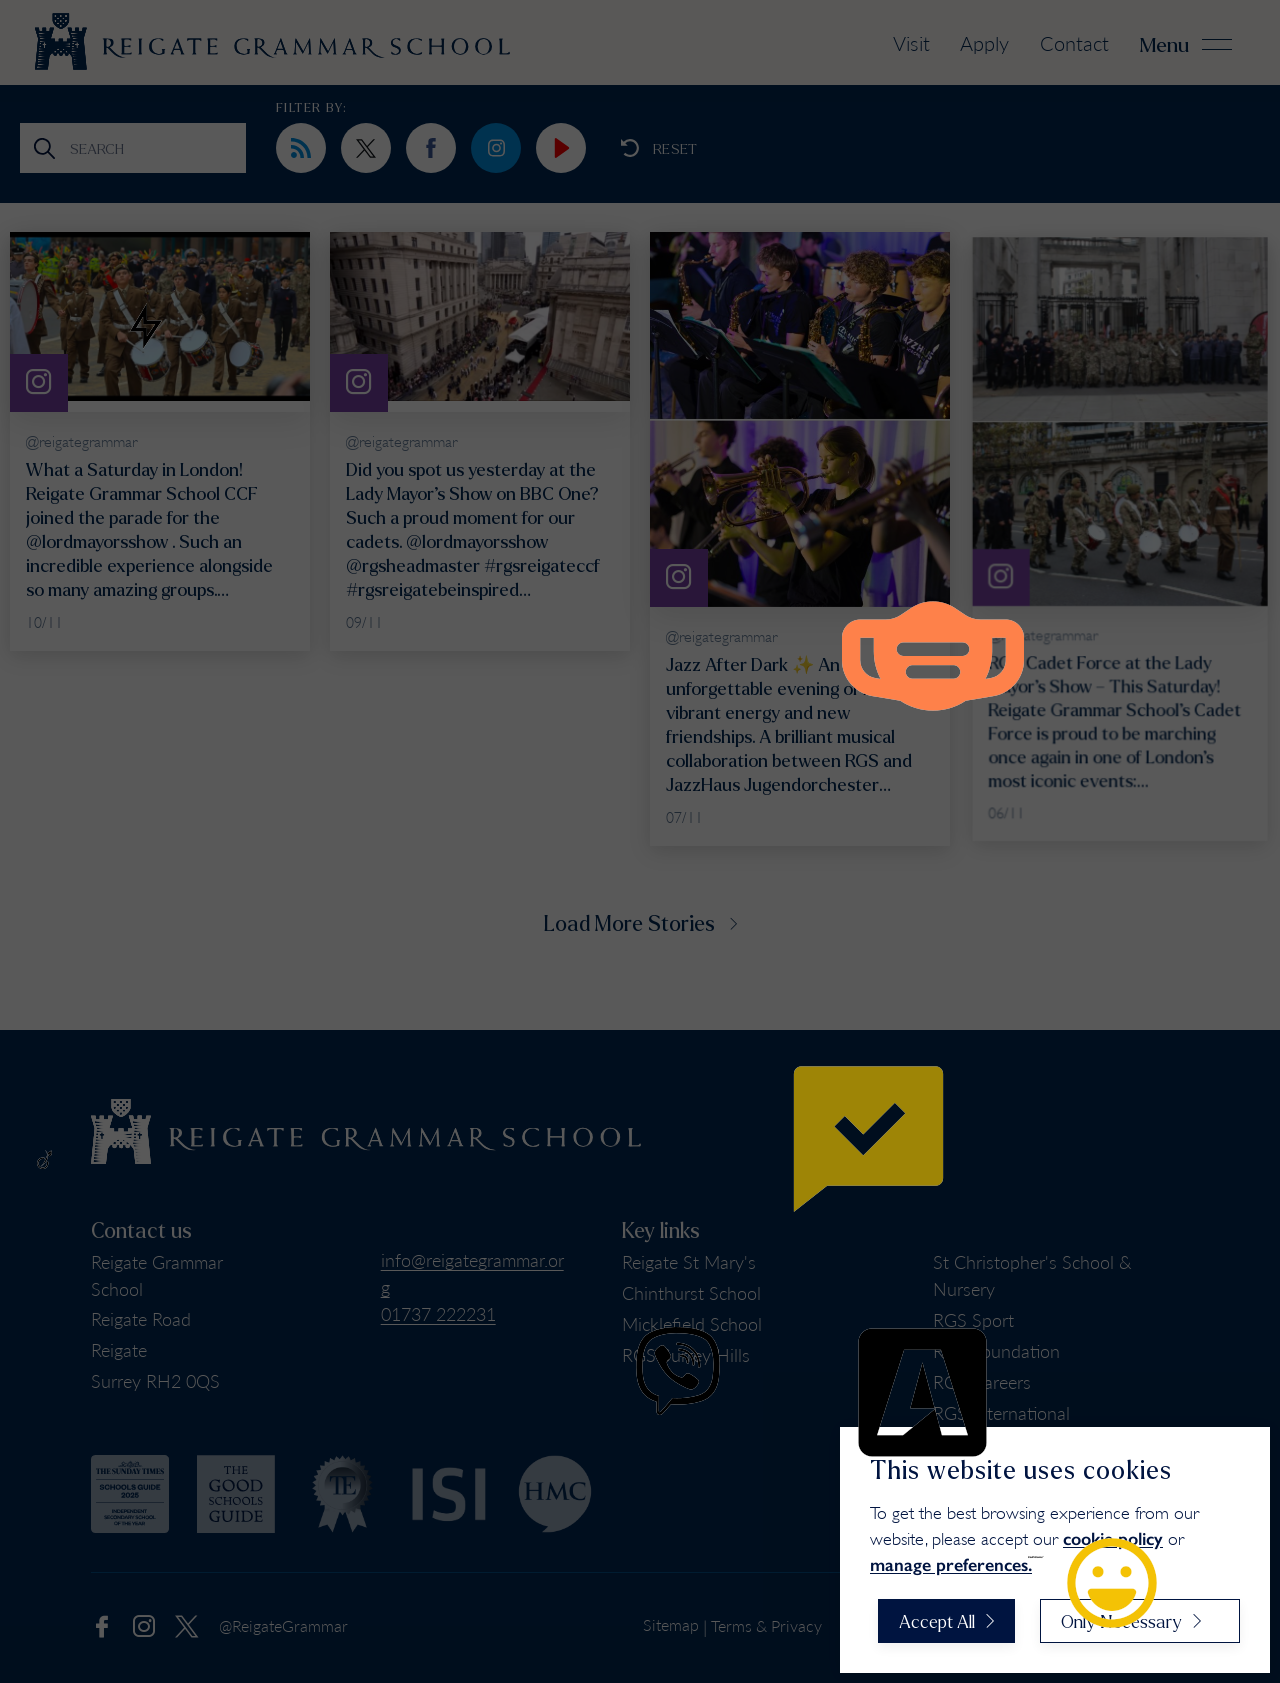 This screenshot has height=1683, width=1280. I want to click on turn on device flashlight, so click(145, 326).